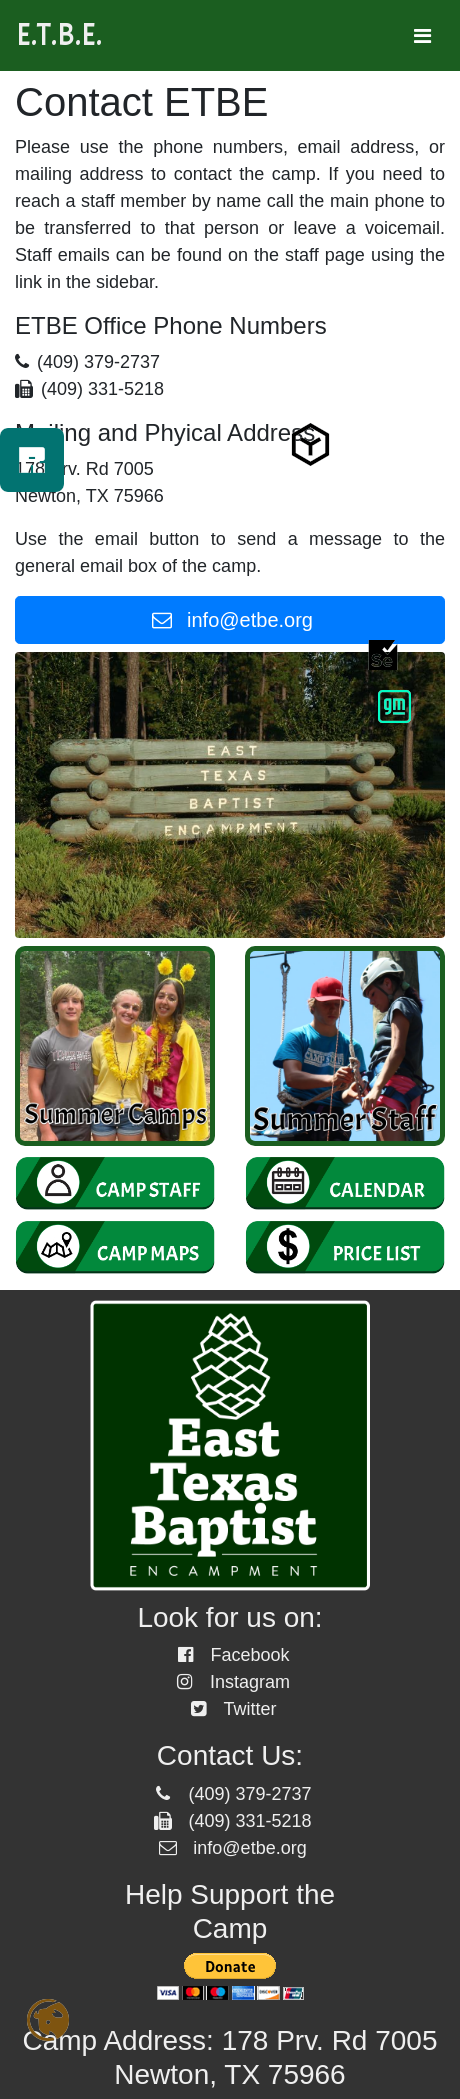 The height and width of the screenshot is (2099, 460). Describe the element at coordinates (383, 655) in the screenshot. I see `selenium browser automation framework logo` at that location.